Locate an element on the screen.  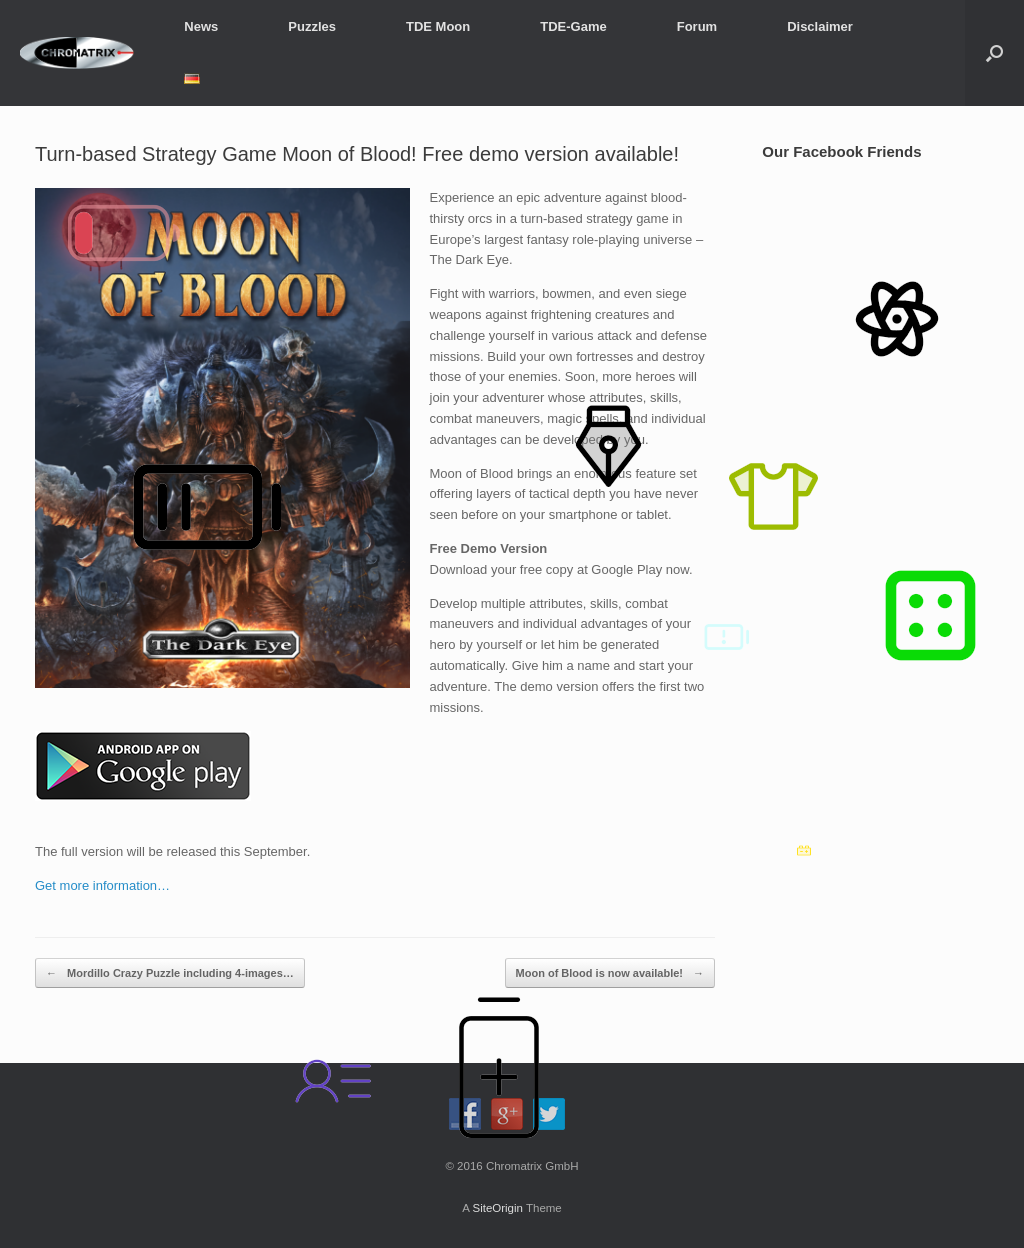
add or insert a new battery is located at coordinates (499, 1070).